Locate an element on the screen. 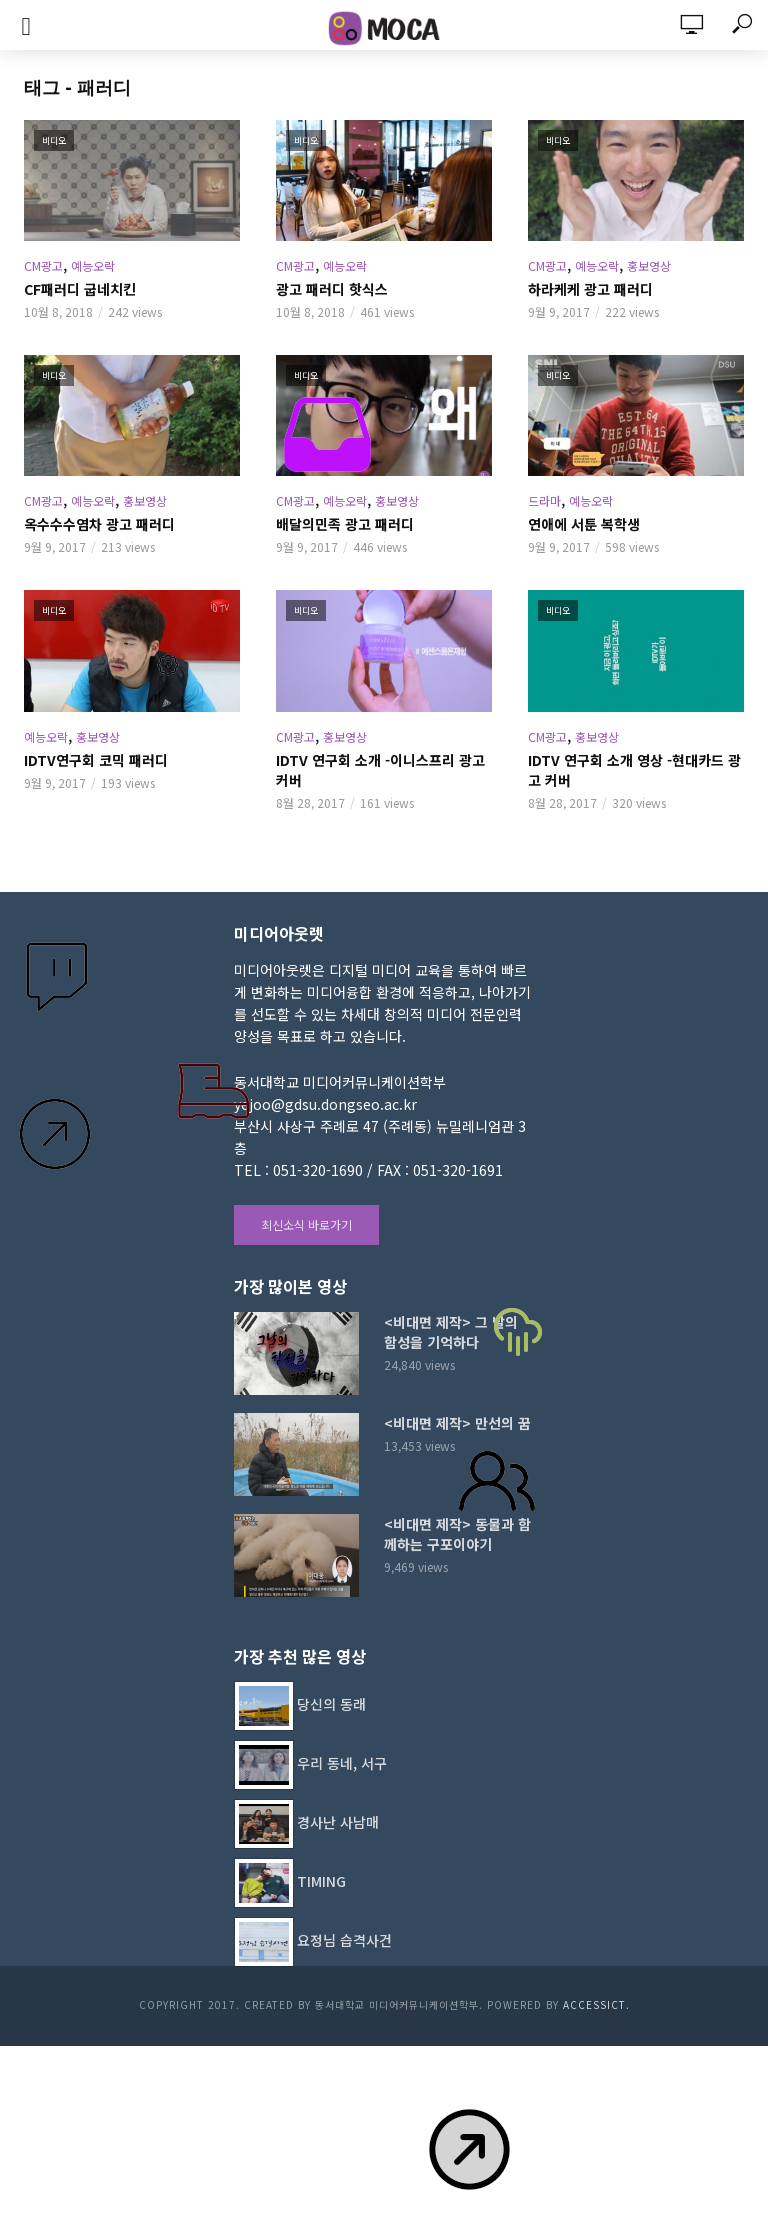  open link in new tab or window is located at coordinates (55, 1134).